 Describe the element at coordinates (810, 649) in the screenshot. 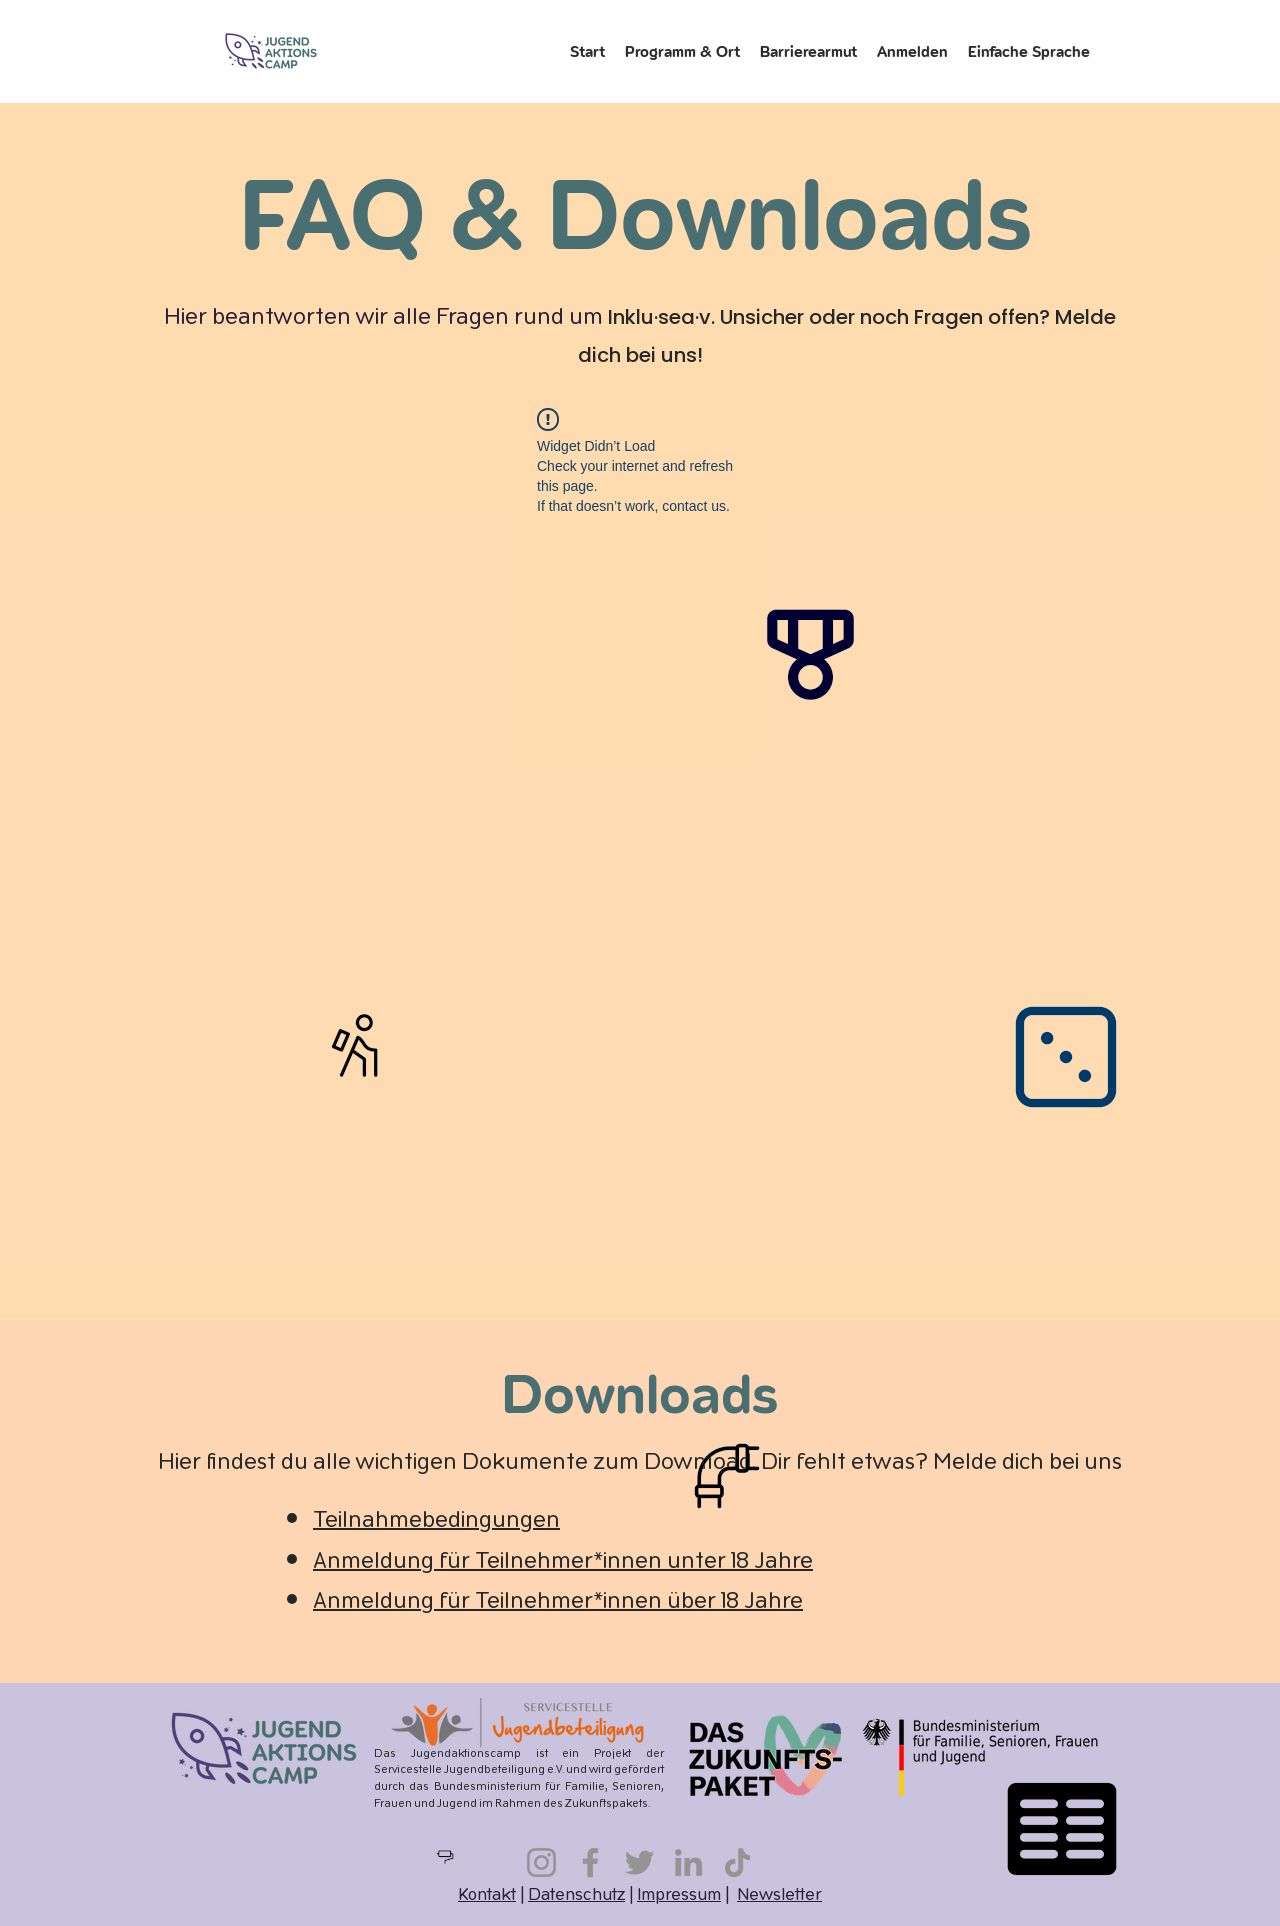

I see `view achievements or awards` at that location.